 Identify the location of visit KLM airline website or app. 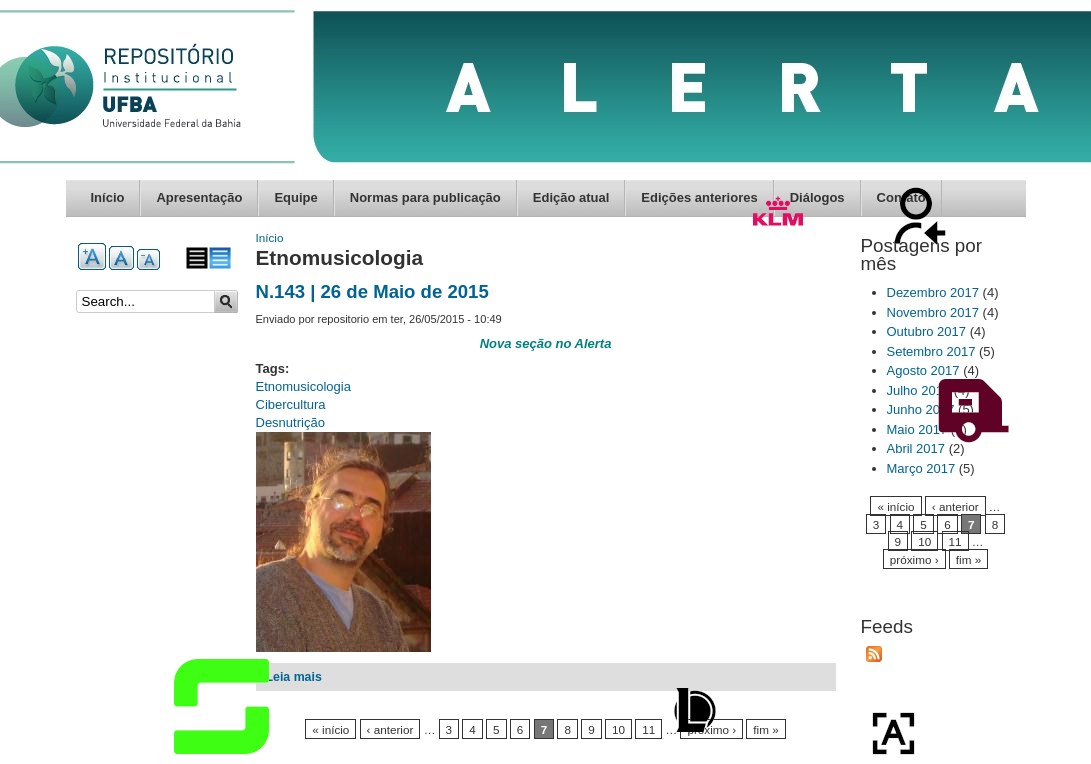
(778, 211).